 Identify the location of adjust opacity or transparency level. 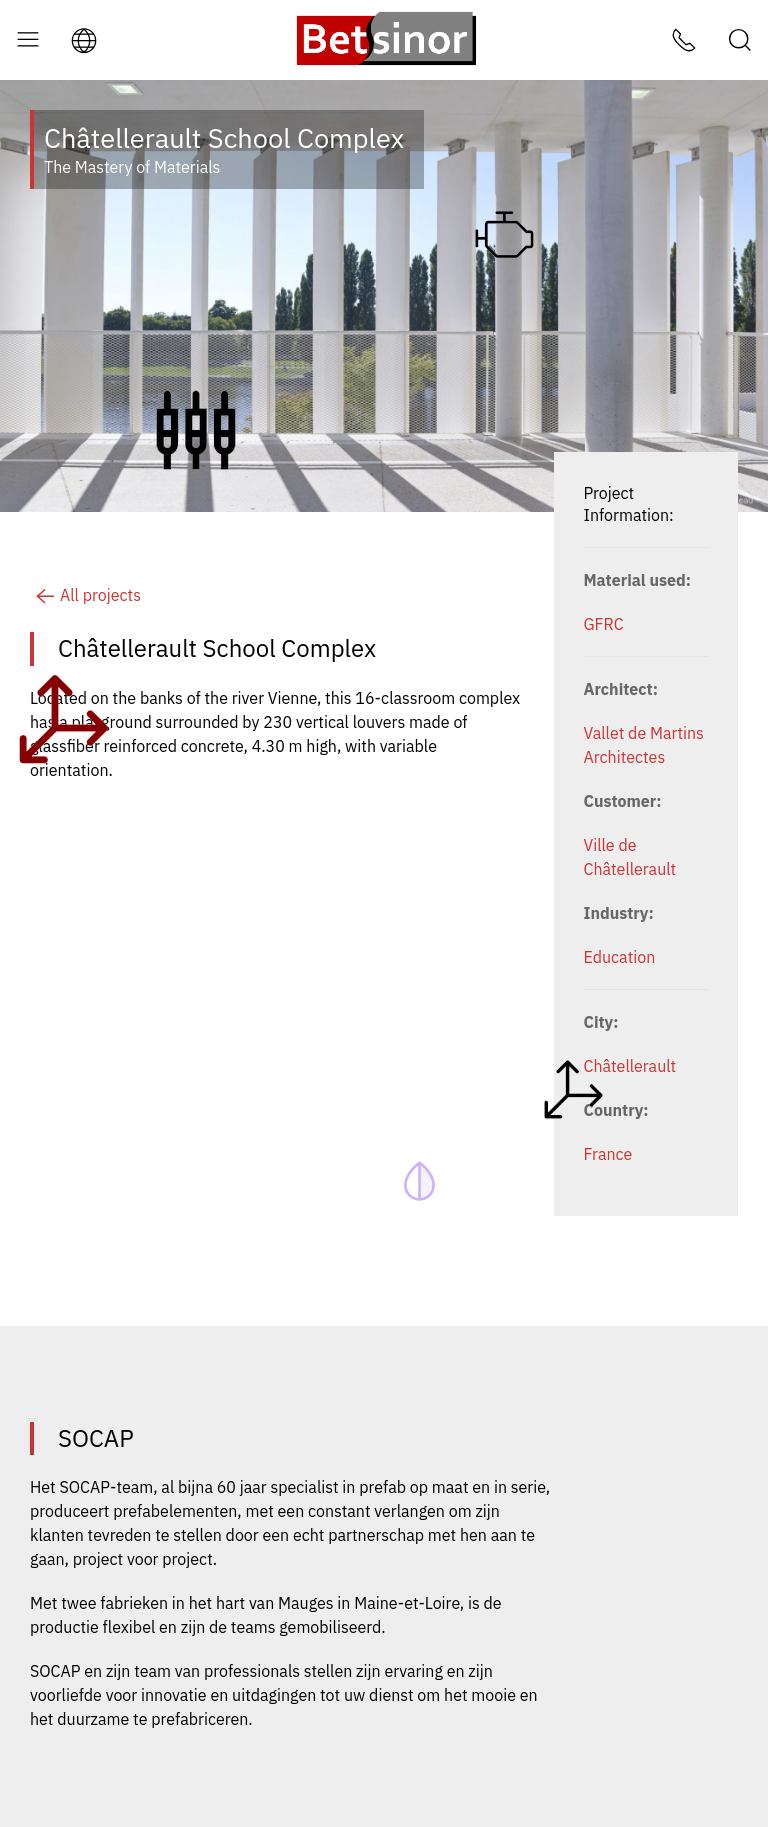
(419, 1182).